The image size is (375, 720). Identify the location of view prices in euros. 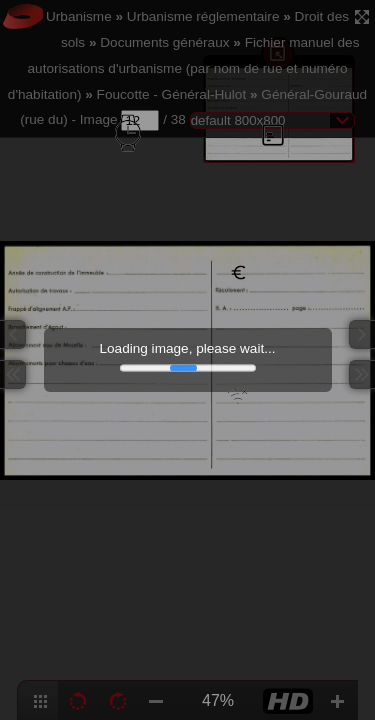
(238, 272).